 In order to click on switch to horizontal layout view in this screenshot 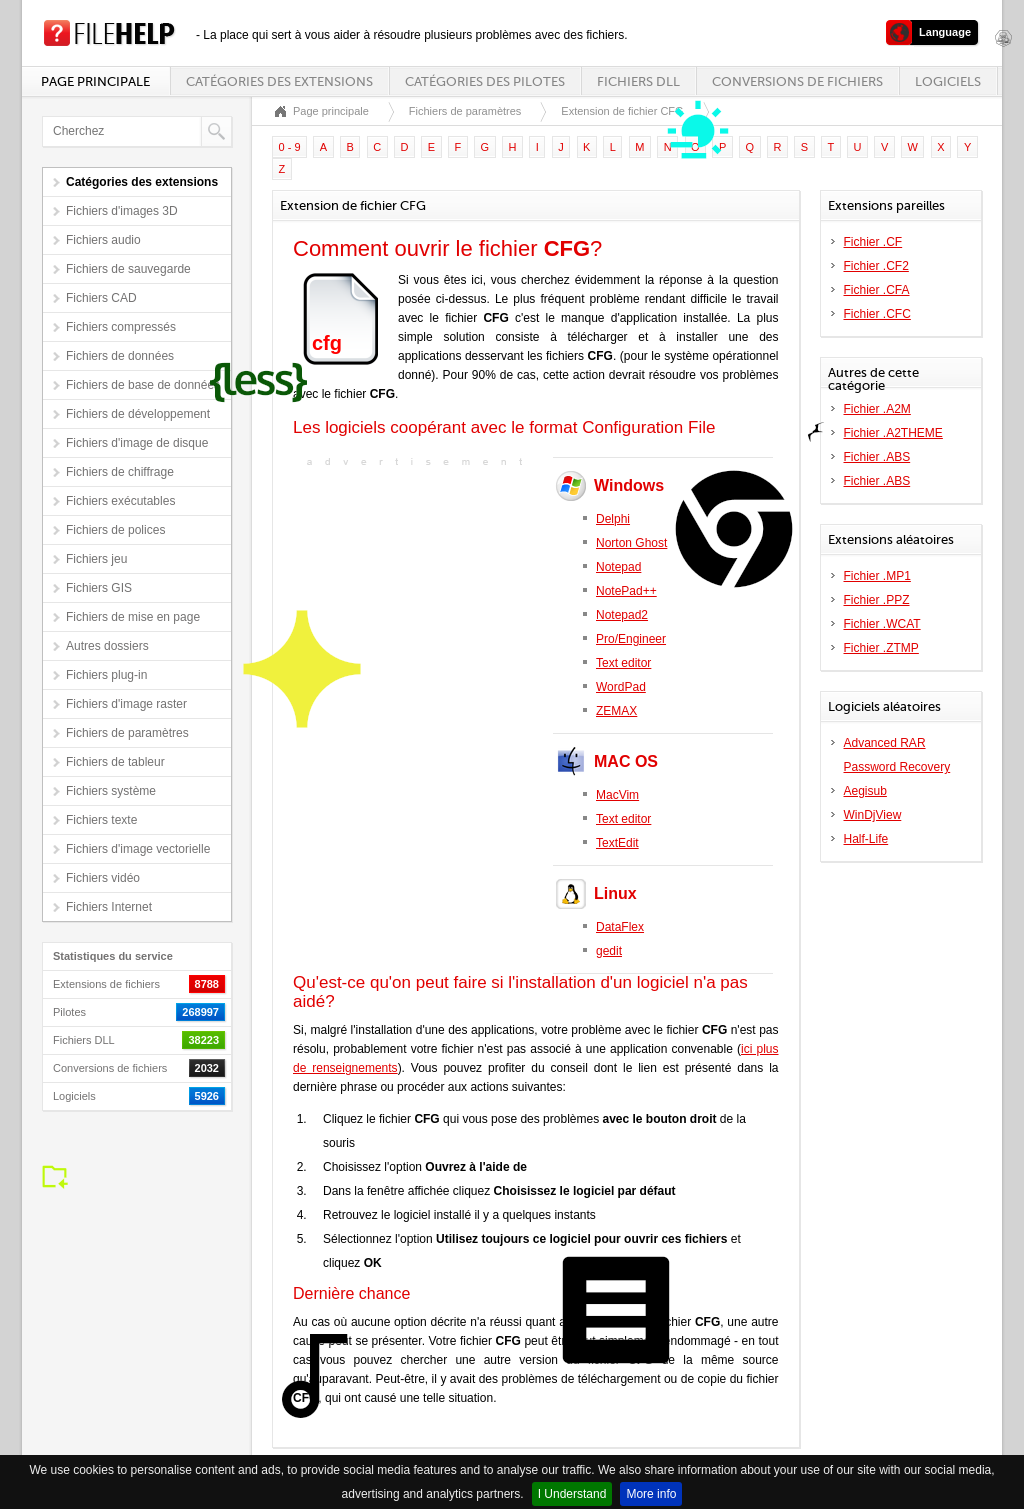, I will do `click(616, 1310)`.